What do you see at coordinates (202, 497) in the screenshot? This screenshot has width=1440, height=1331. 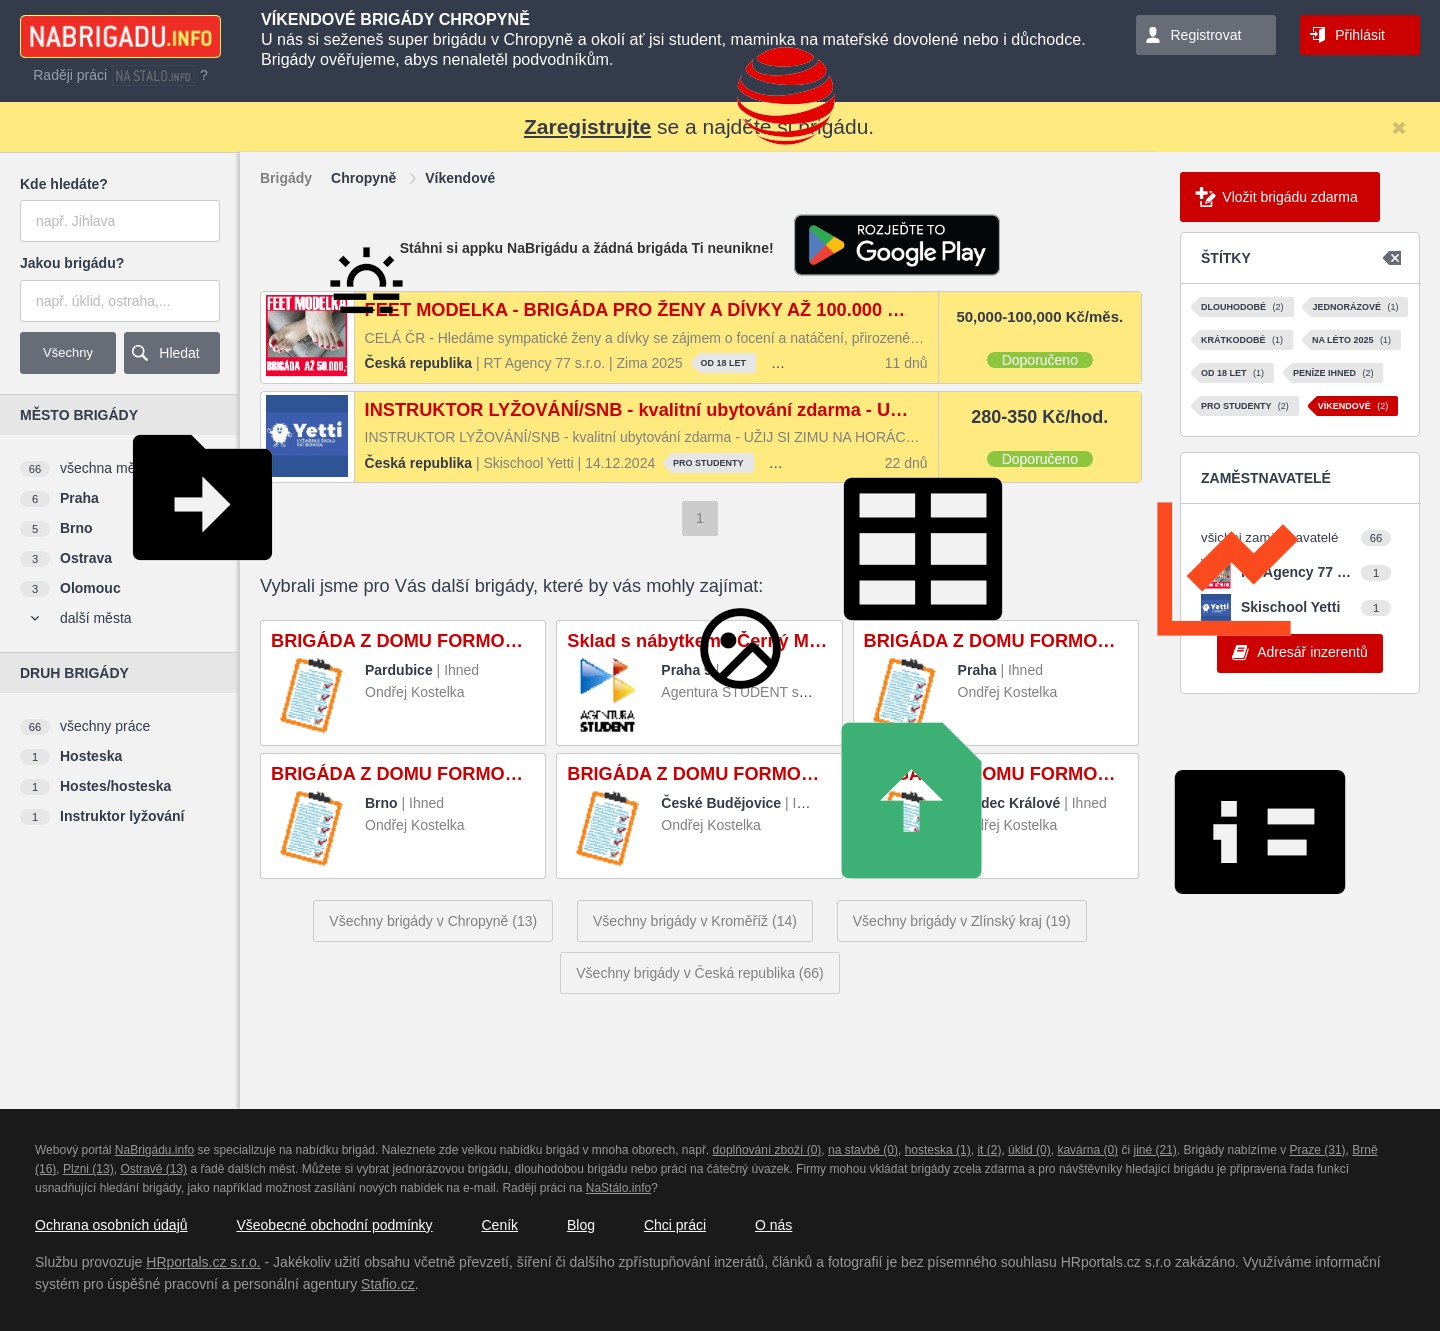 I see `move files to another folder` at bounding box center [202, 497].